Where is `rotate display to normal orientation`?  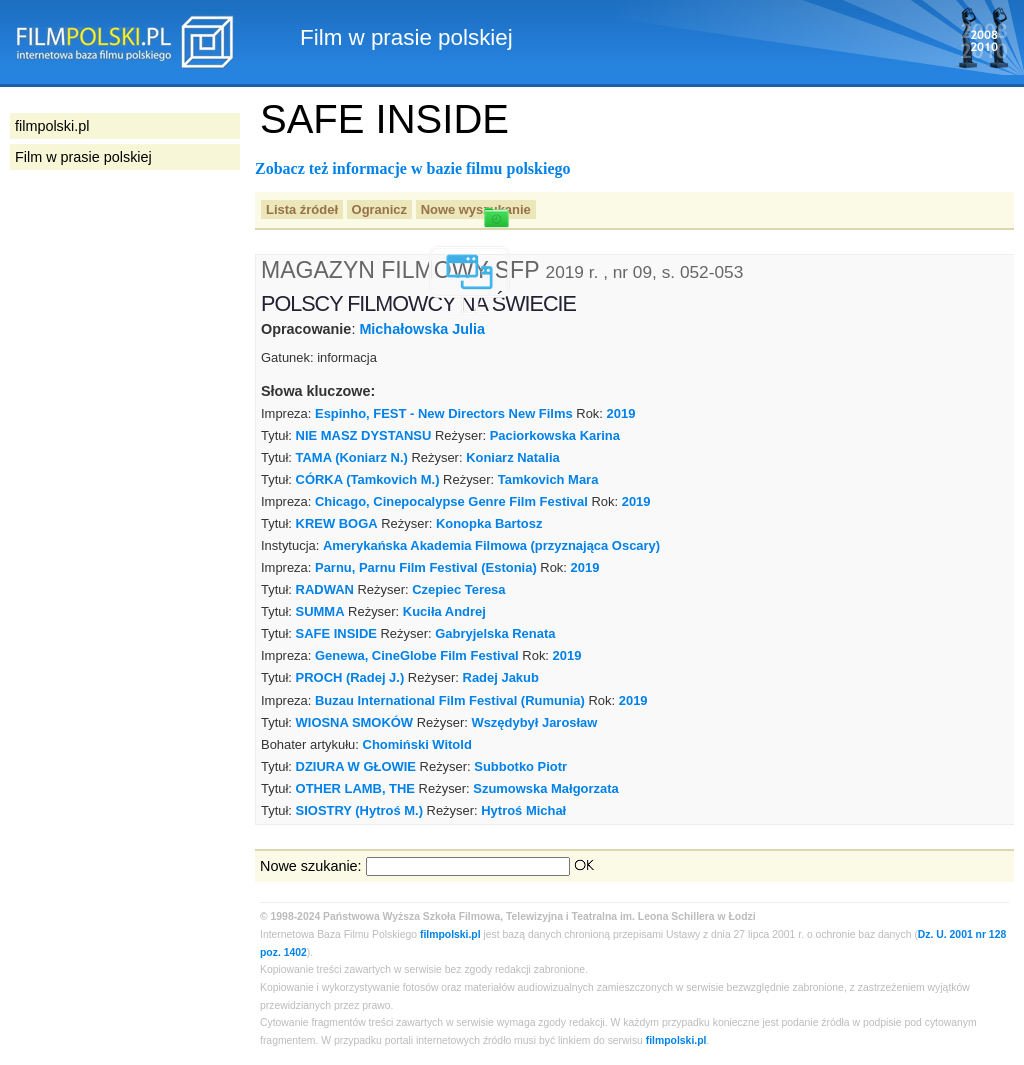 rotate display to normal orientation is located at coordinates (469, 280).